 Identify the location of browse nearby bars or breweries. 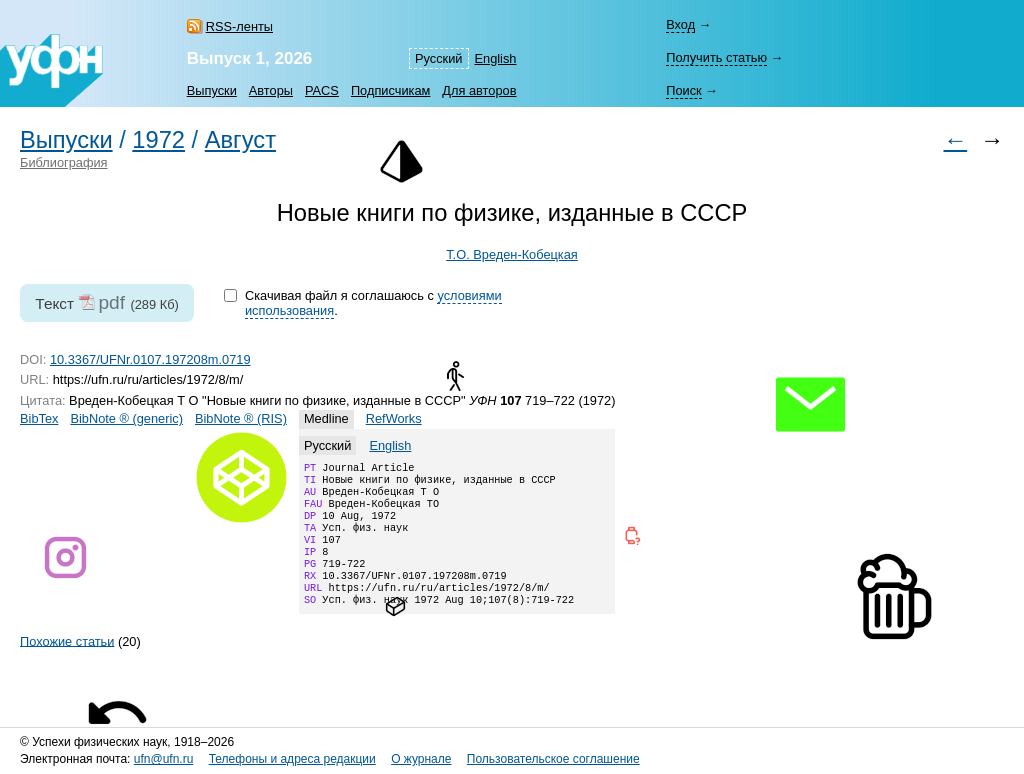
(894, 596).